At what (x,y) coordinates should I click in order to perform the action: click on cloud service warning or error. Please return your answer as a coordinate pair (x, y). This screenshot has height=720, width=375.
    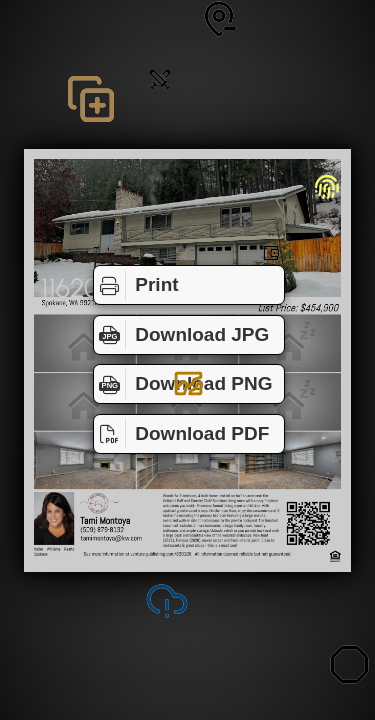
    Looking at the image, I should click on (167, 601).